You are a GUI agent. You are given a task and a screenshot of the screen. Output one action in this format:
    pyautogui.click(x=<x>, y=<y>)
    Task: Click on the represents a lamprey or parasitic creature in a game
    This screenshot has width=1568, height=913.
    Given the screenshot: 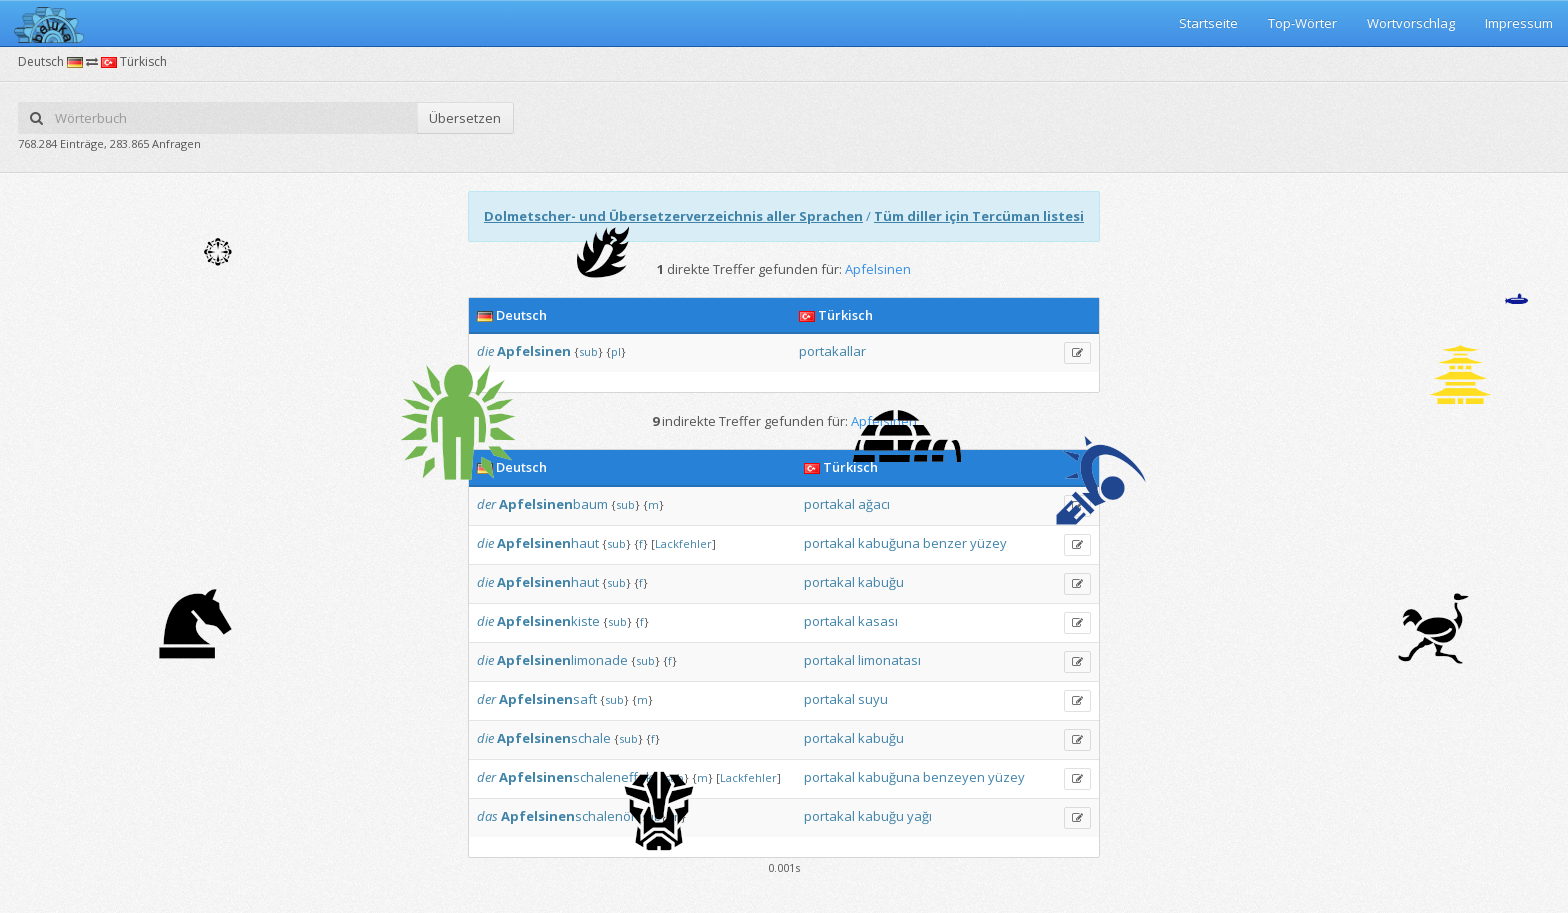 What is the action you would take?
    pyautogui.click(x=218, y=252)
    